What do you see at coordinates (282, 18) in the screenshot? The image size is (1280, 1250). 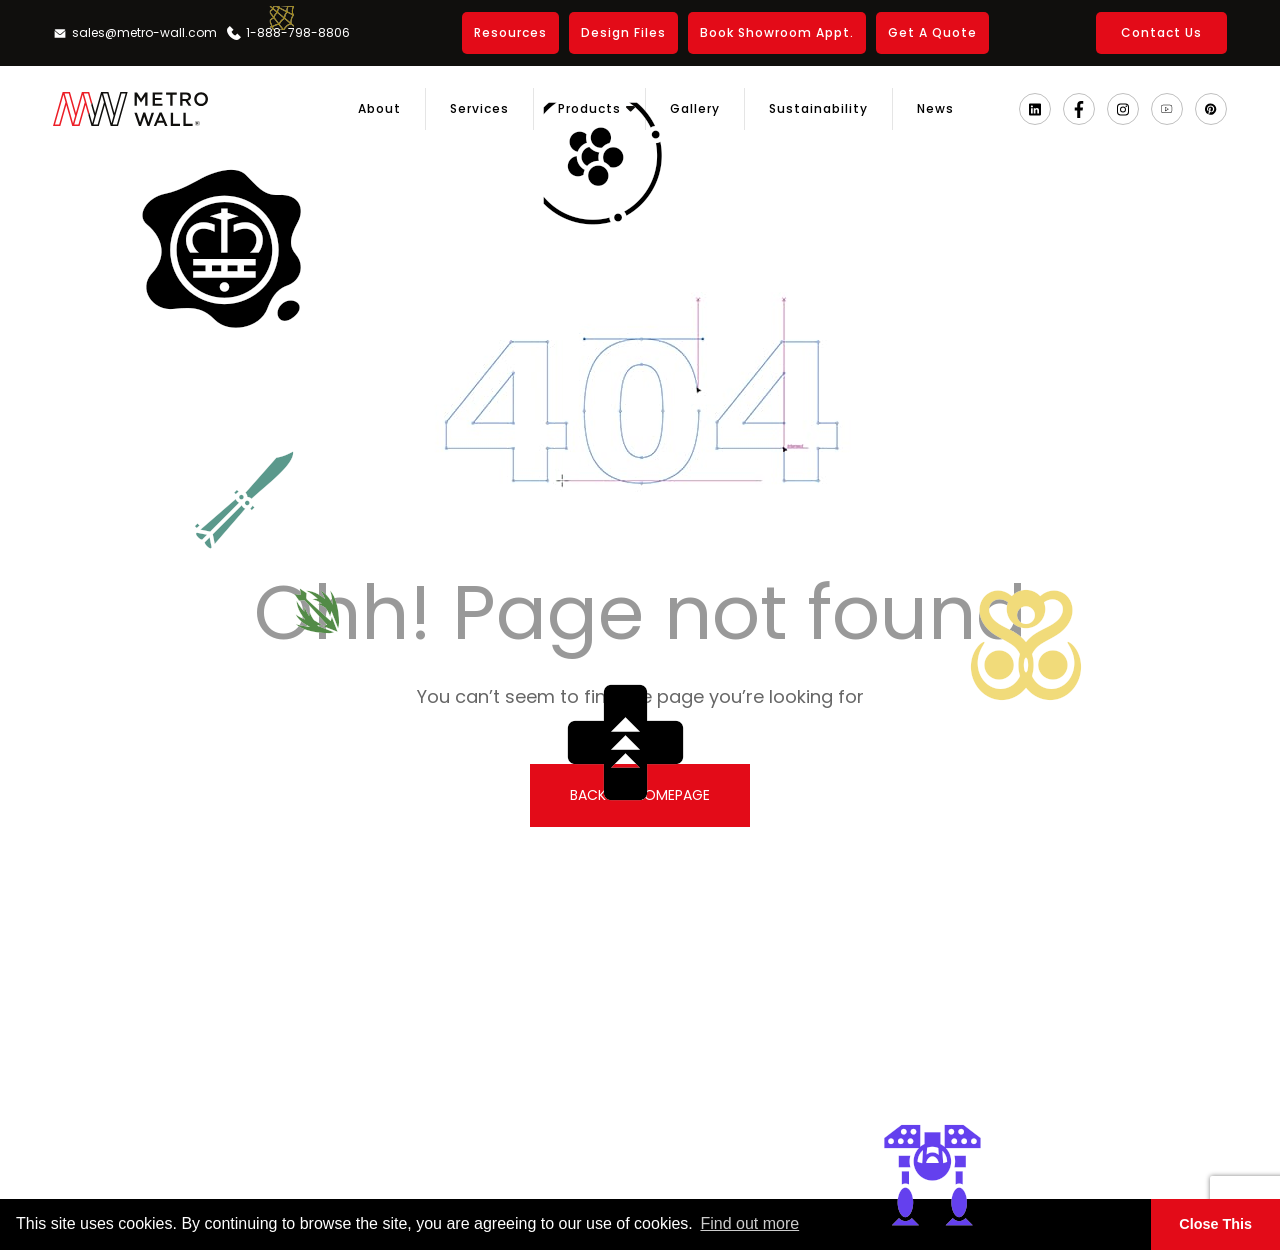 I see `indicates an abandoned or inactive section` at bounding box center [282, 18].